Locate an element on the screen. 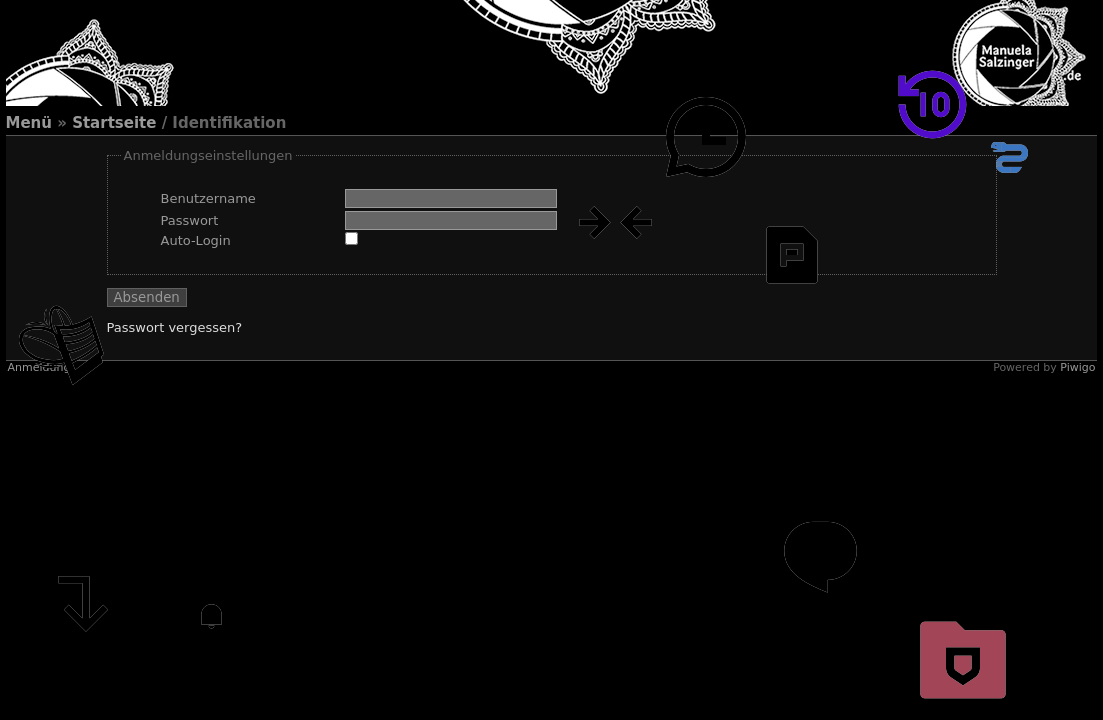 This screenshot has width=1103, height=720. collapse panel horizontally is located at coordinates (615, 222).